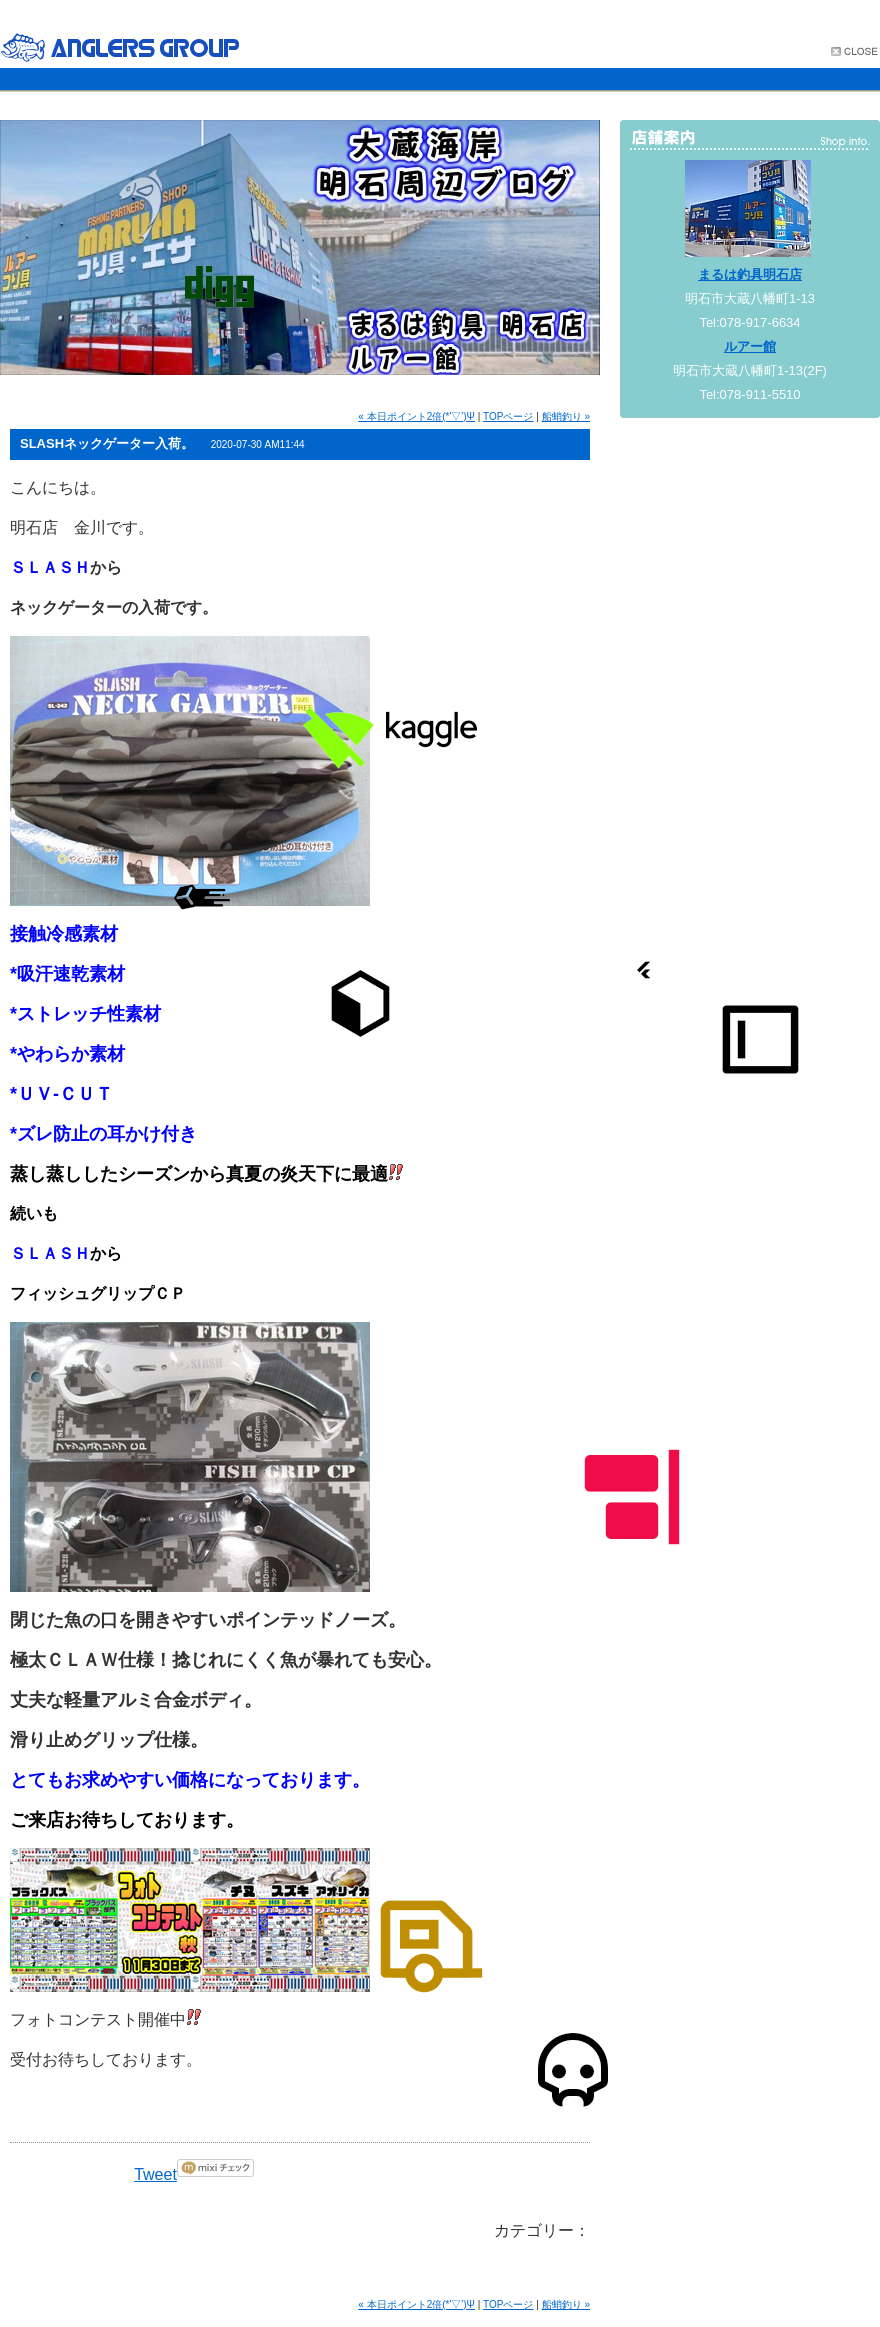  Describe the element at coordinates (338, 740) in the screenshot. I see `indicates wifi is currently disabled` at that location.